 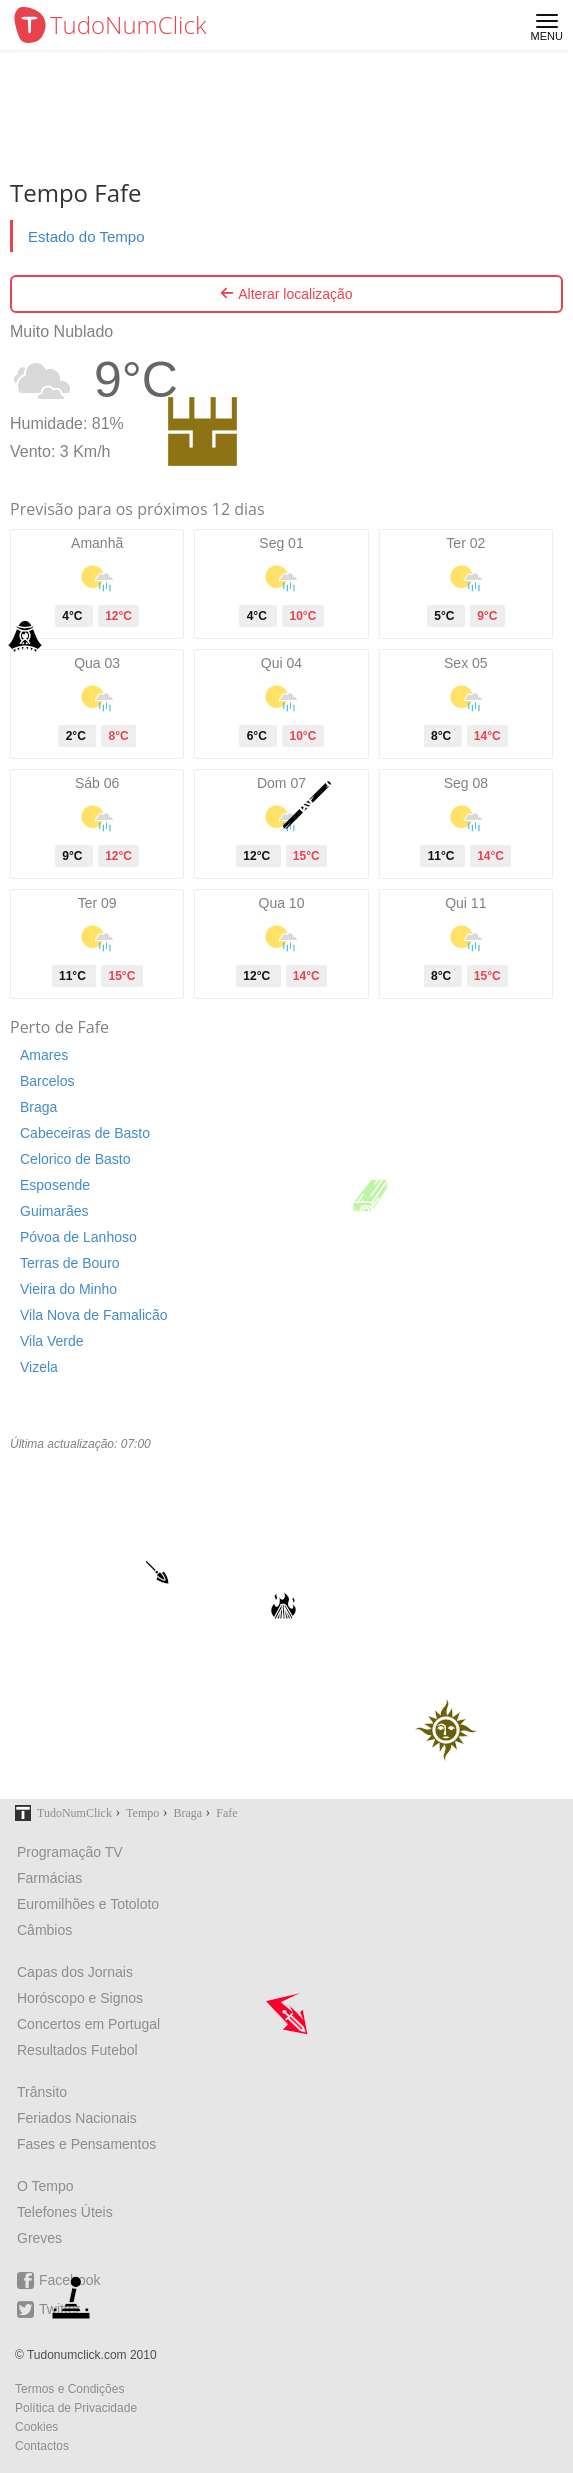 I want to click on activate ricochet or bouncing attack ability, so click(x=286, y=2013).